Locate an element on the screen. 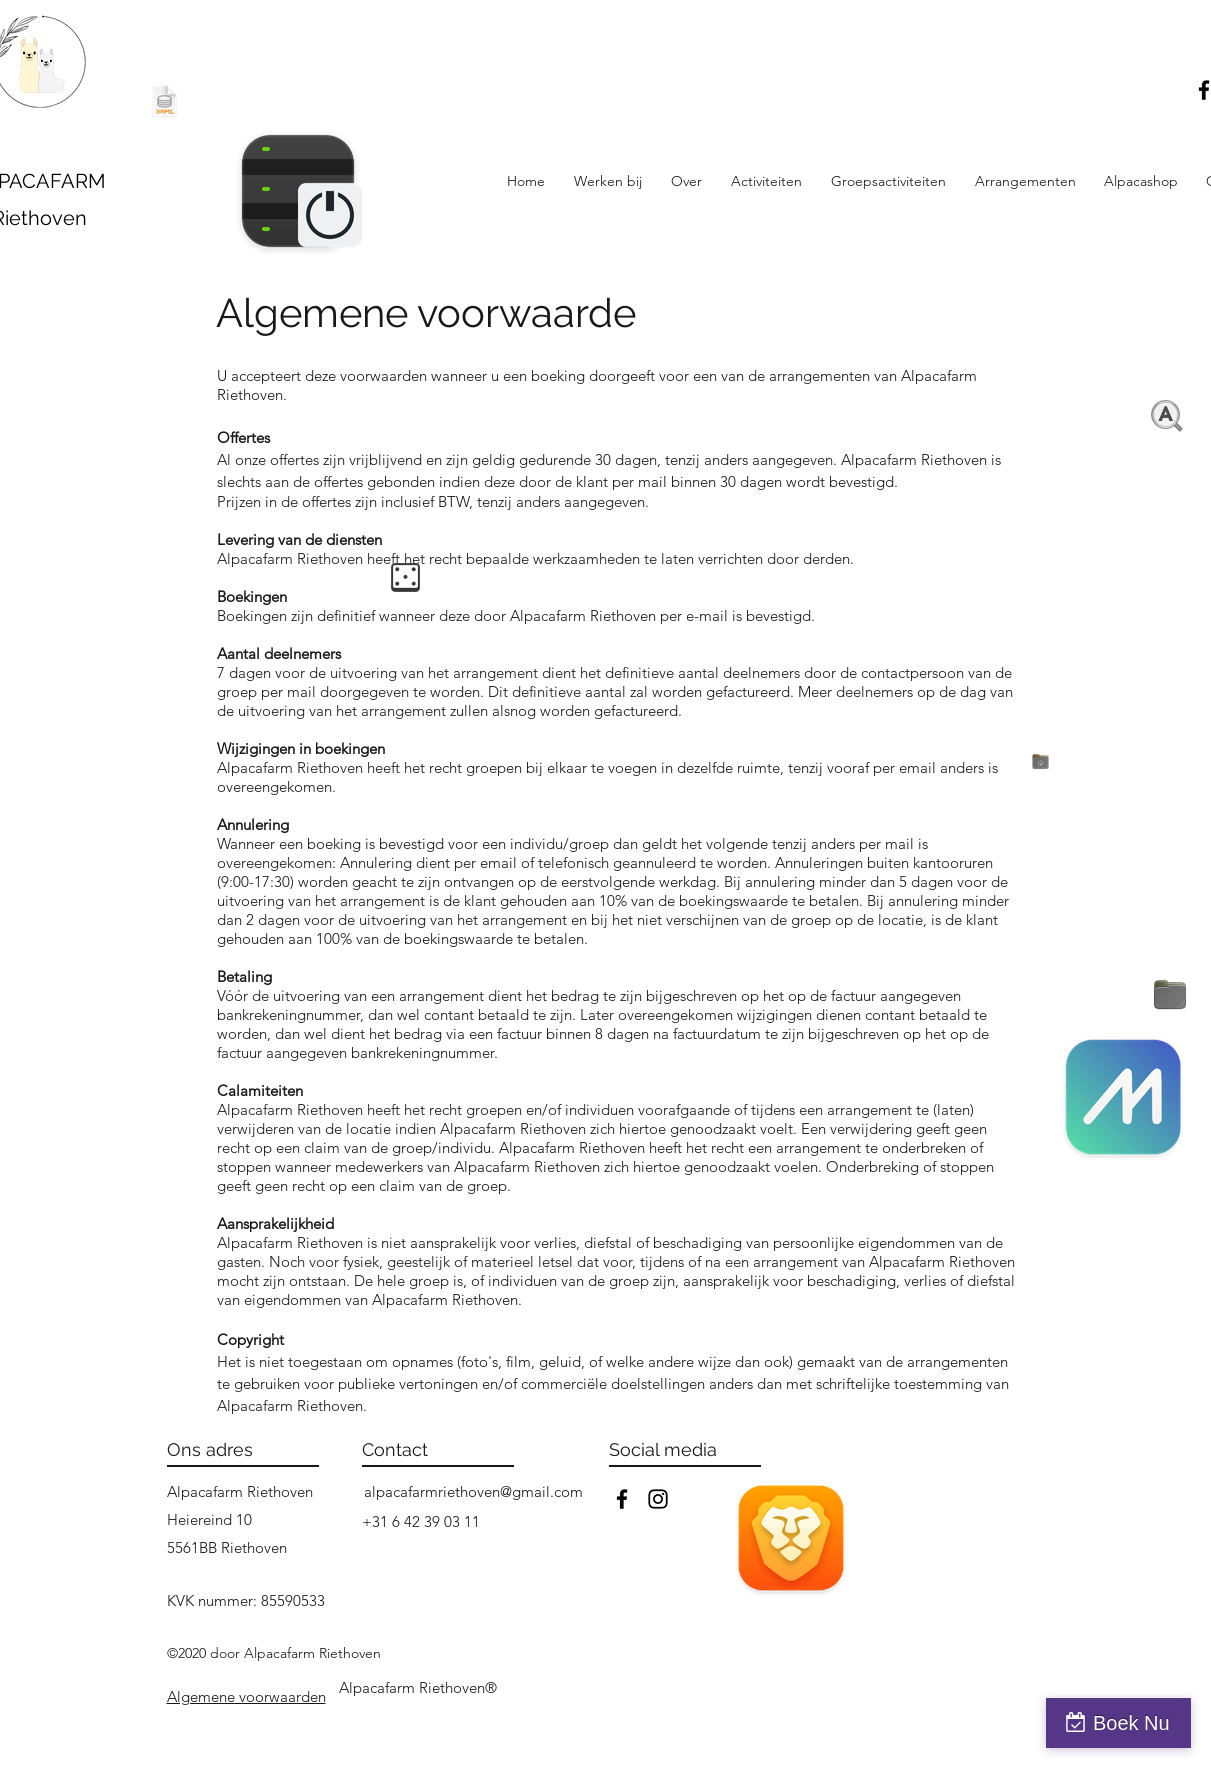 This screenshot has height=1768, width=1211. configure network boot server settings is located at coordinates (299, 193).